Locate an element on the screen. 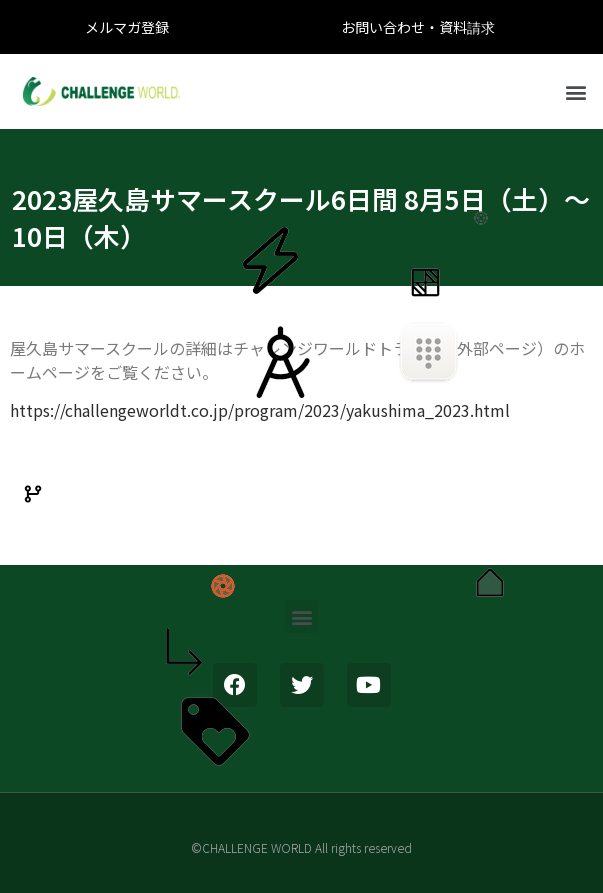 The height and width of the screenshot is (893, 603). open the phone dialpad is located at coordinates (428, 351).